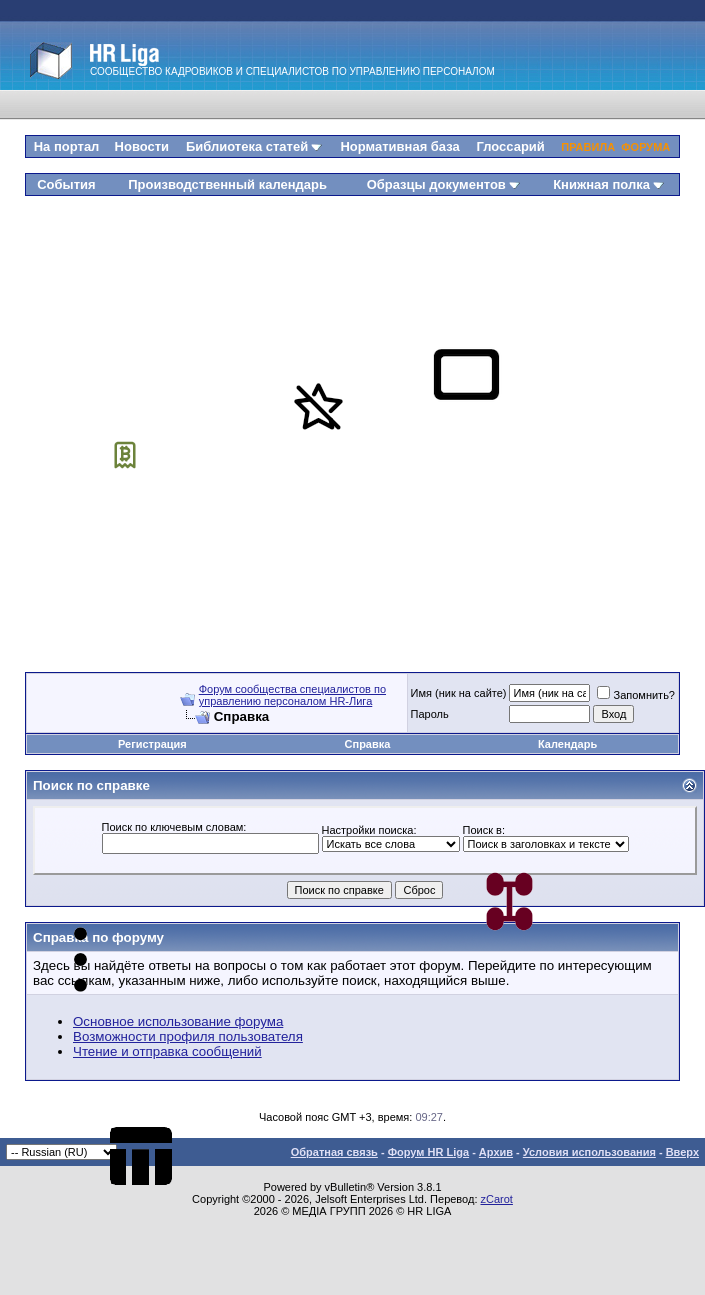 This screenshot has width=705, height=1295. Describe the element at coordinates (139, 1156) in the screenshot. I see `view data in table format` at that location.